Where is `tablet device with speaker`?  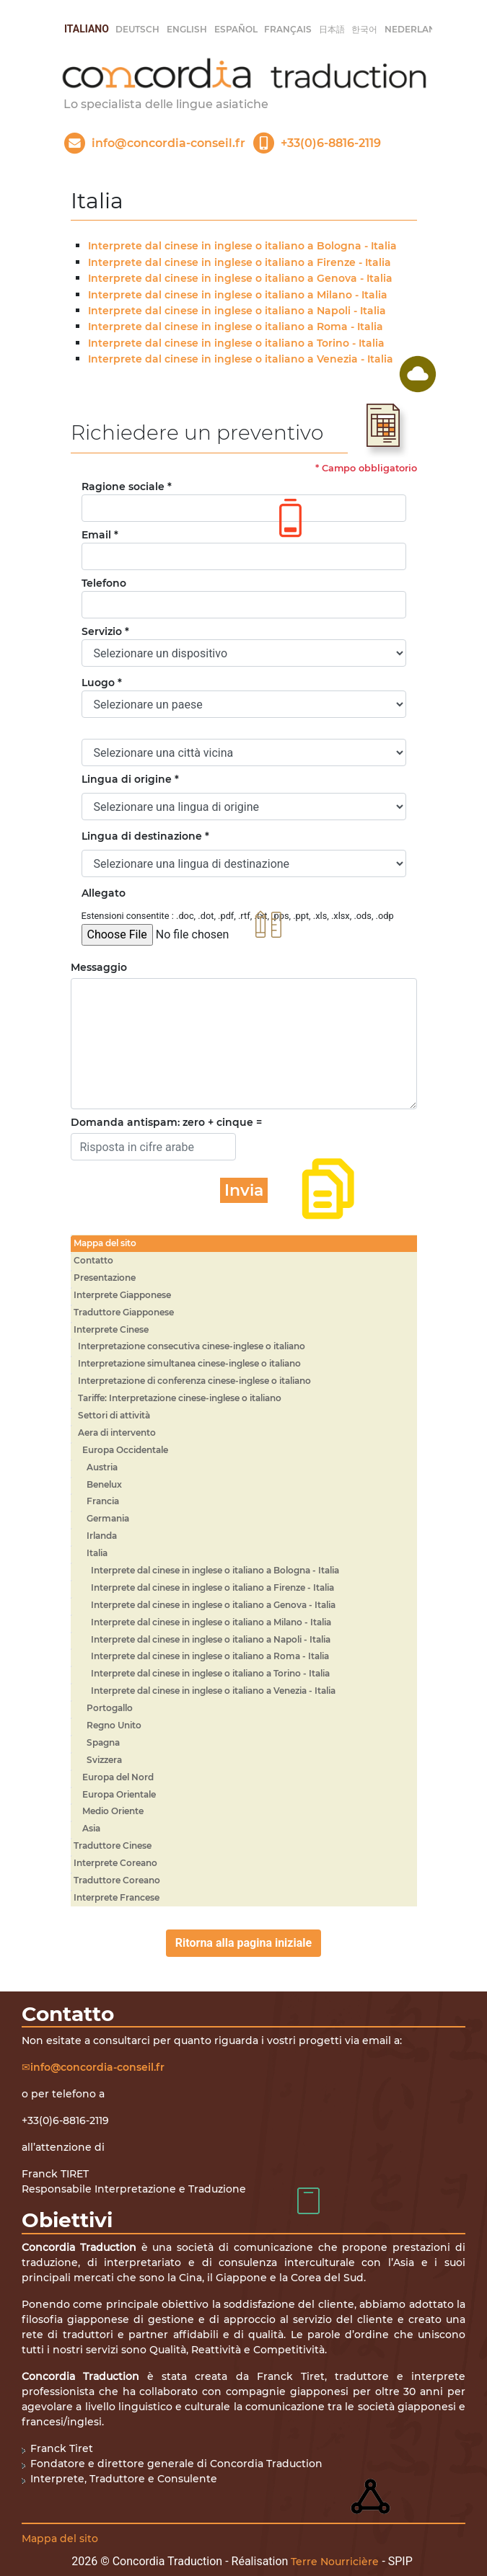
tablet device with speaker is located at coordinates (308, 2200).